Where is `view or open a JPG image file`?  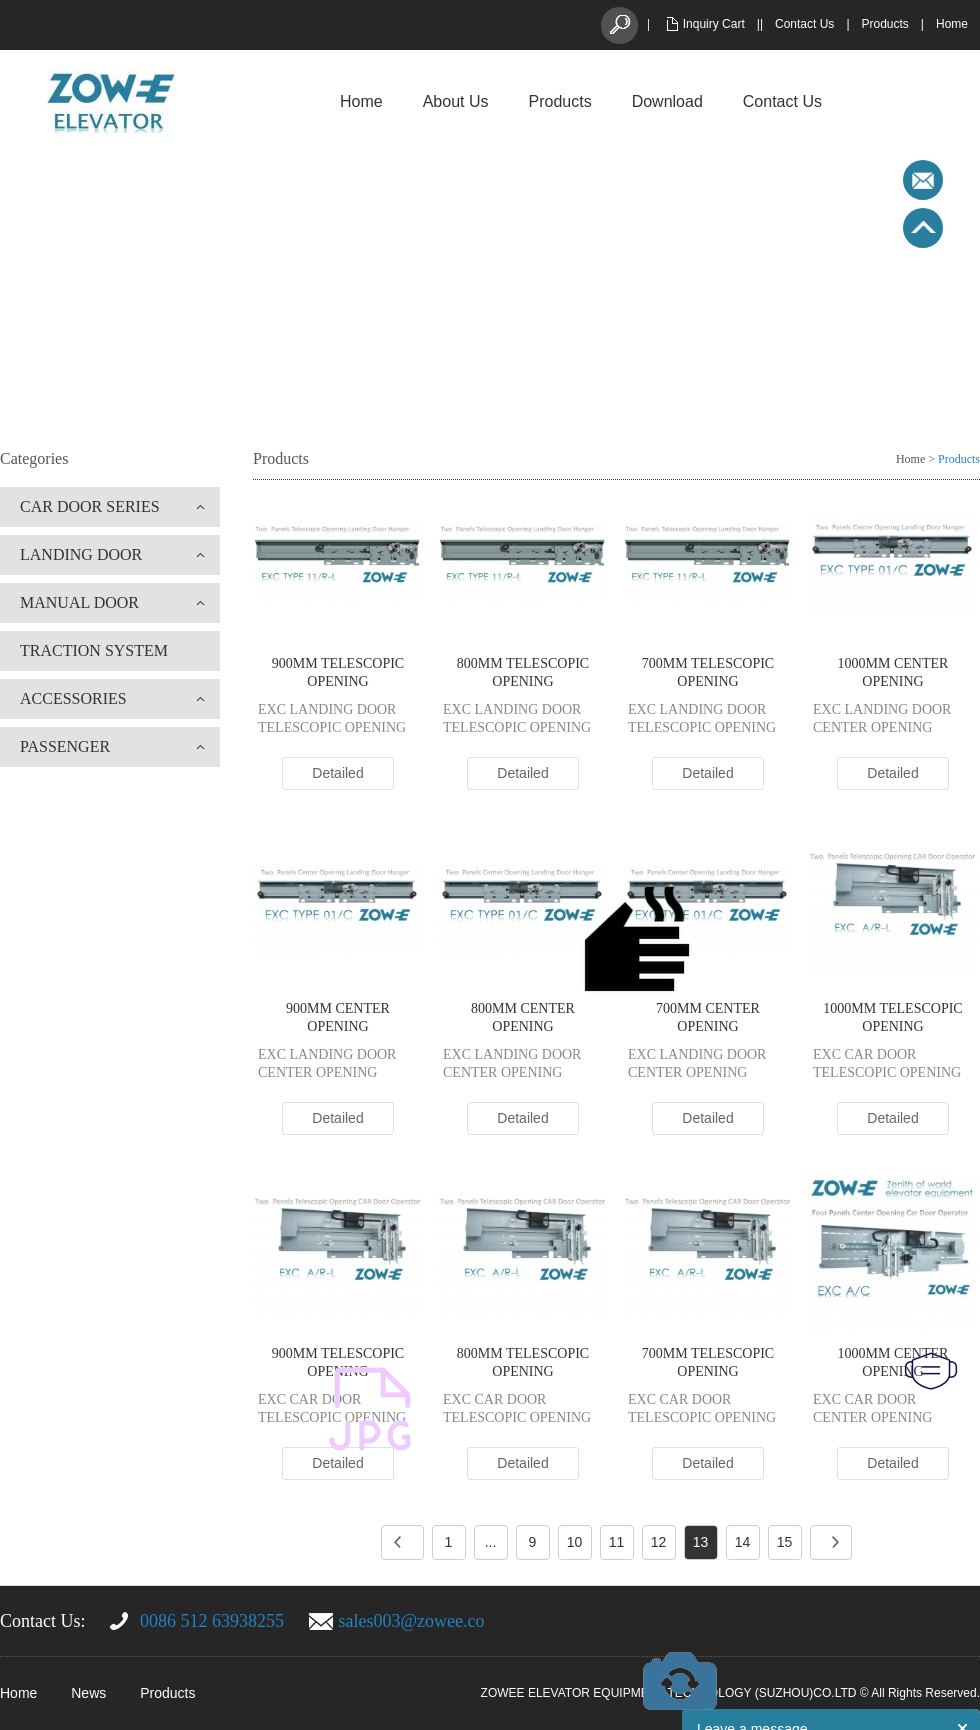 view or open a JPG image file is located at coordinates (372, 1412).